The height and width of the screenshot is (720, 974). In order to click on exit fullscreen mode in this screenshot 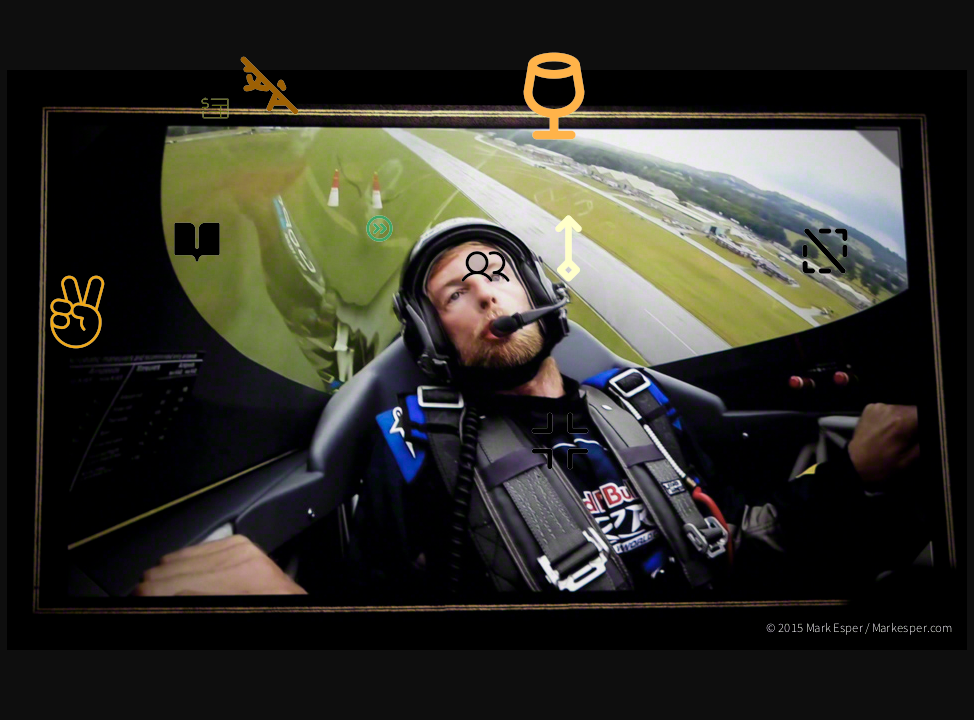, I will do `click(560, 441)`.